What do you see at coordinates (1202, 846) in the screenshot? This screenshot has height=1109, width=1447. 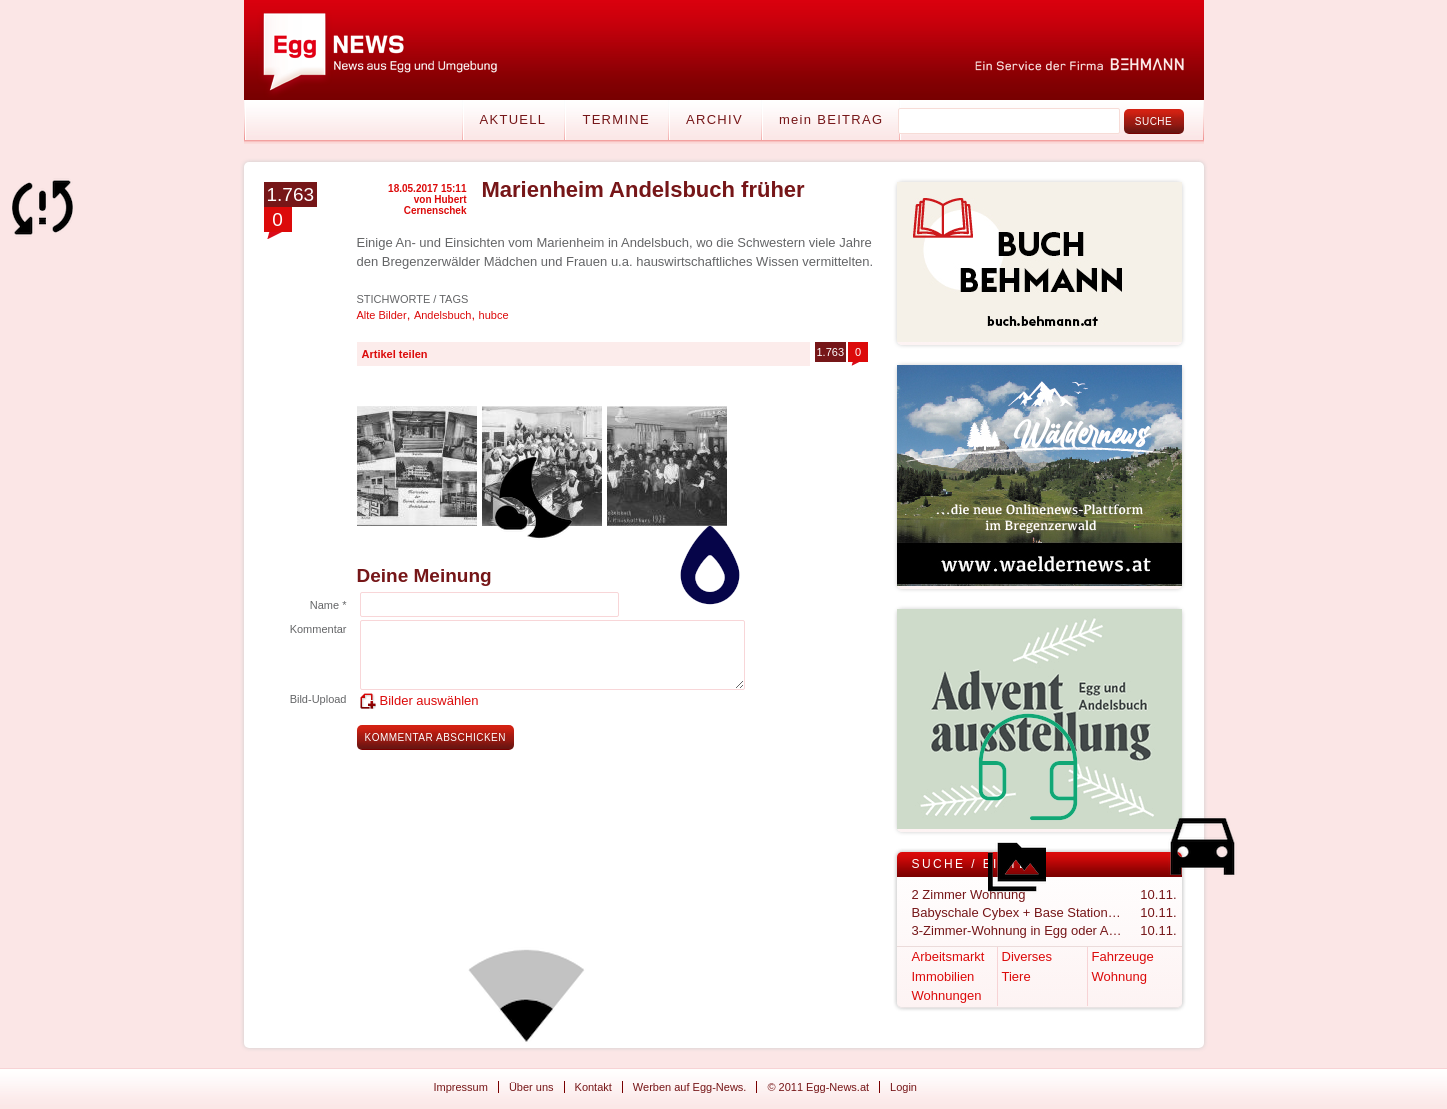 I see `time to leave notification for upcoming trip` at bounding box center [1202, 846].